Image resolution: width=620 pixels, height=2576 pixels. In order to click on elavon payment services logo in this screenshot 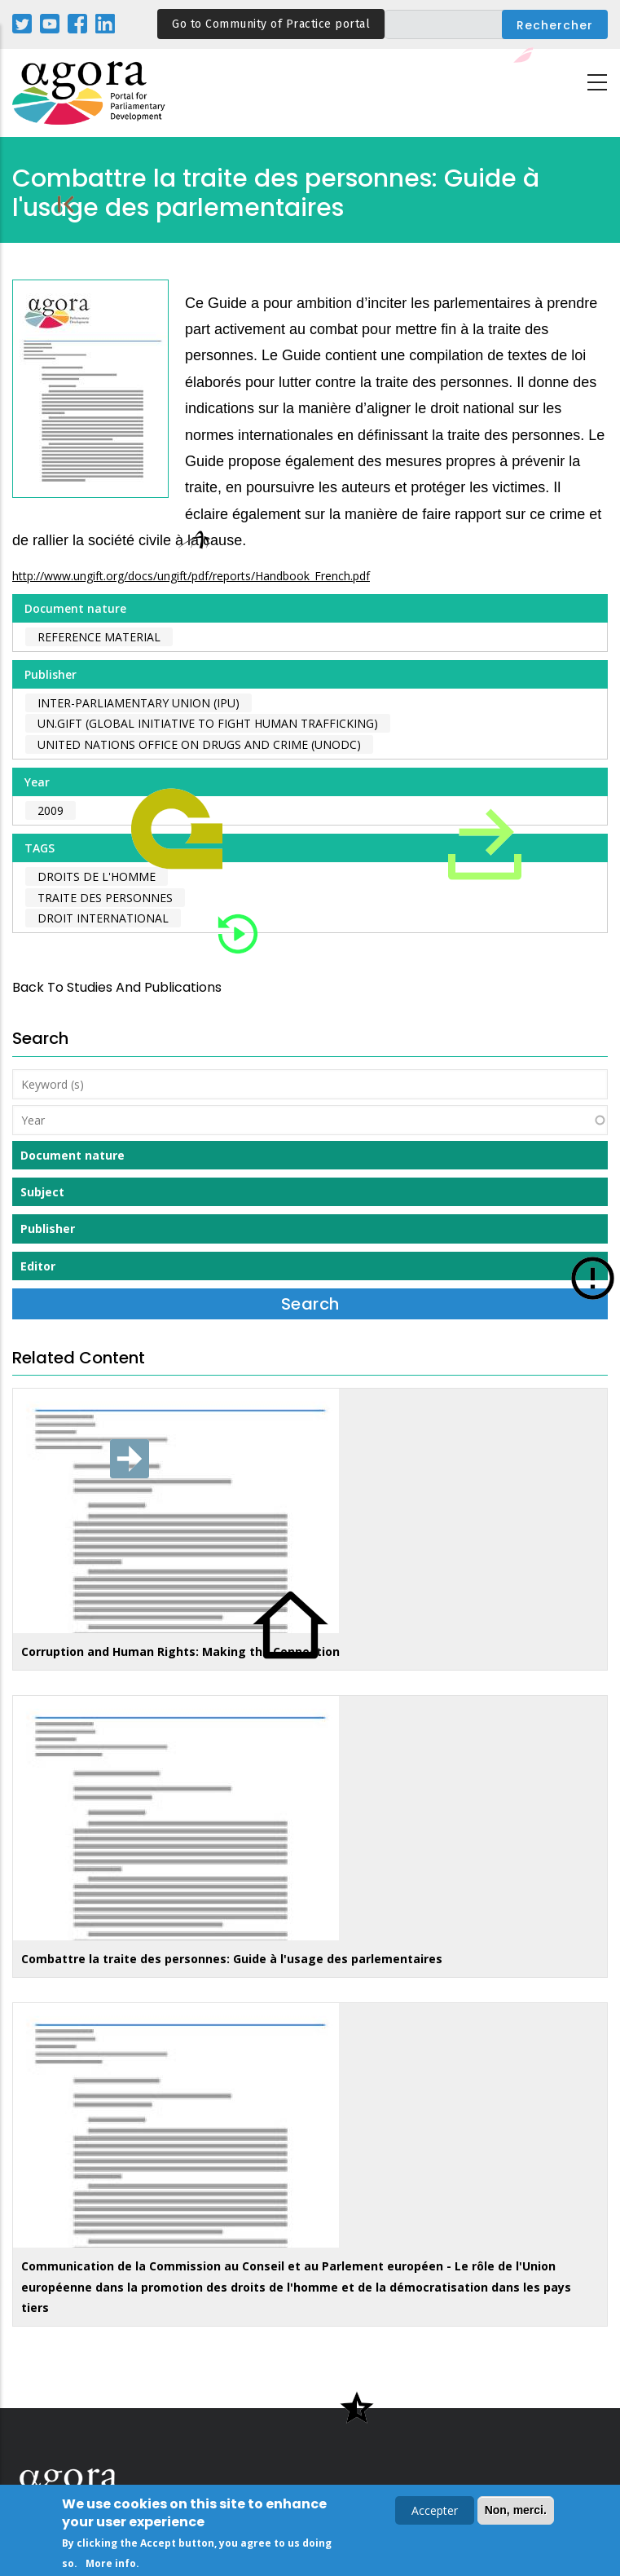, I will do `click(193, 539)`.